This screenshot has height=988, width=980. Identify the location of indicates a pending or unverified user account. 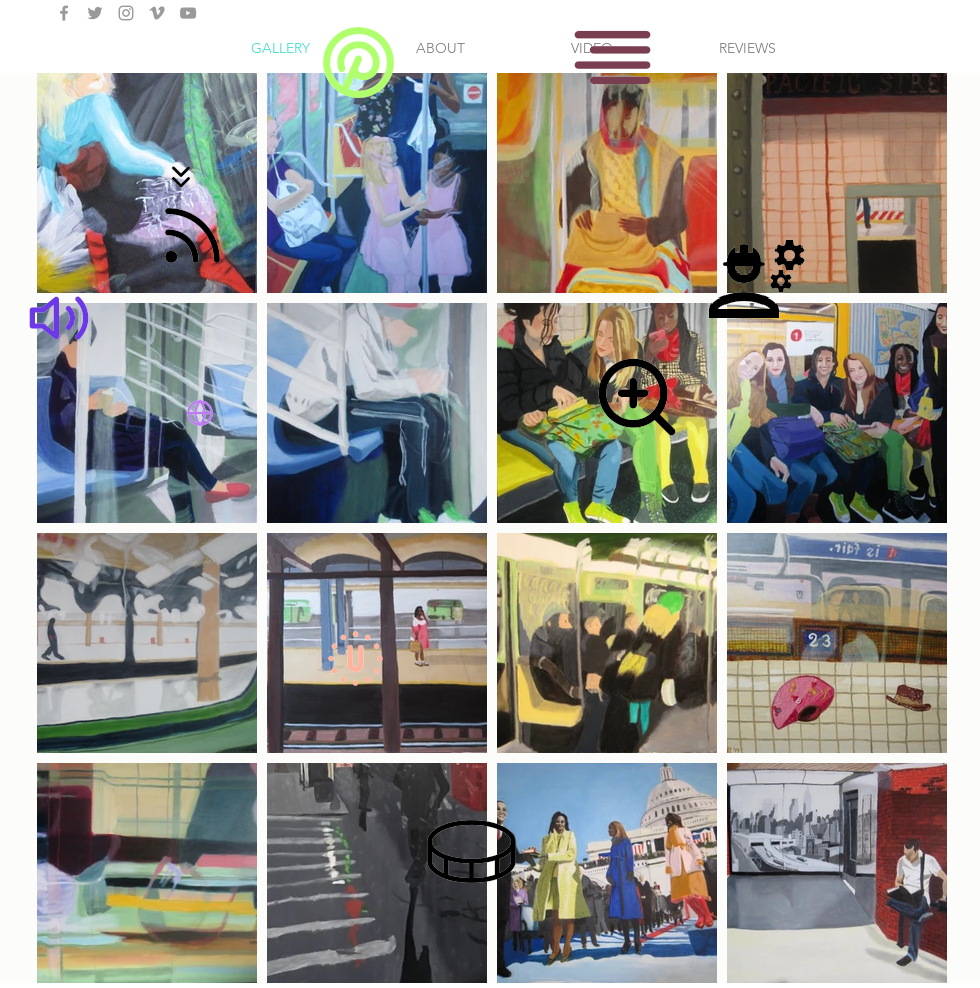
(355, 658).